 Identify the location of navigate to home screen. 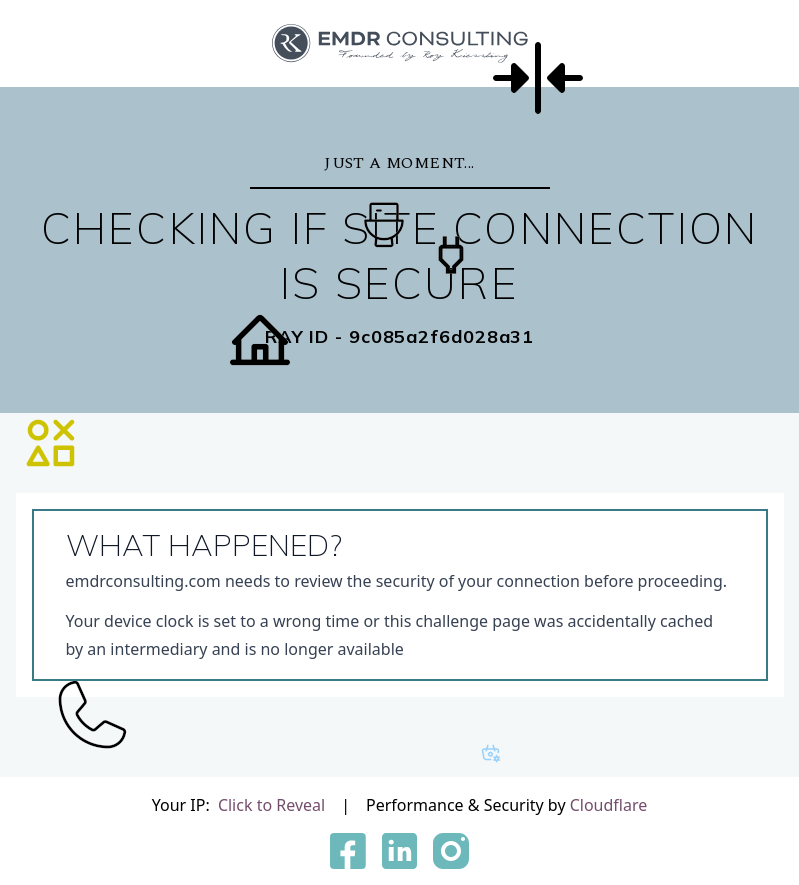
(260, 341).